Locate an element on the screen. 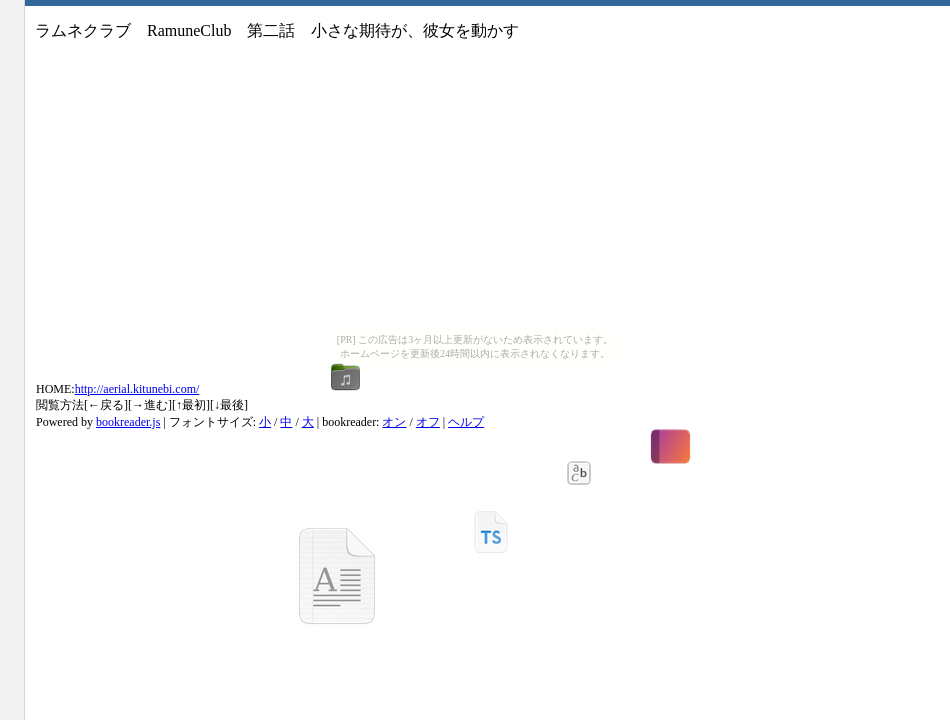 Image resolution: width=950 pixels, height=720 pixels. open your music folder is located at coordinates (345, 376).